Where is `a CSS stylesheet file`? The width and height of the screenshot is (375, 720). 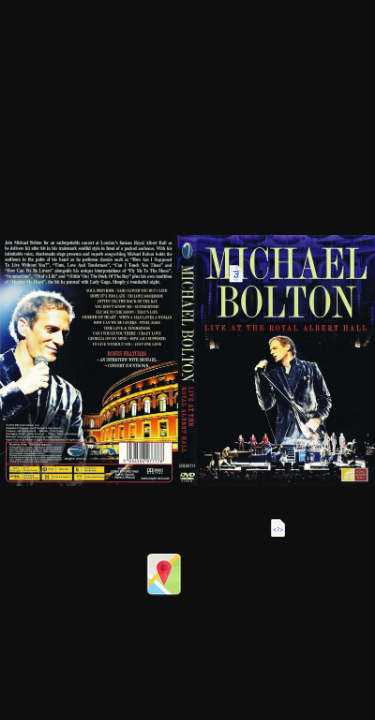 a CSS stylesheet file is located at coordinates (236, 274).